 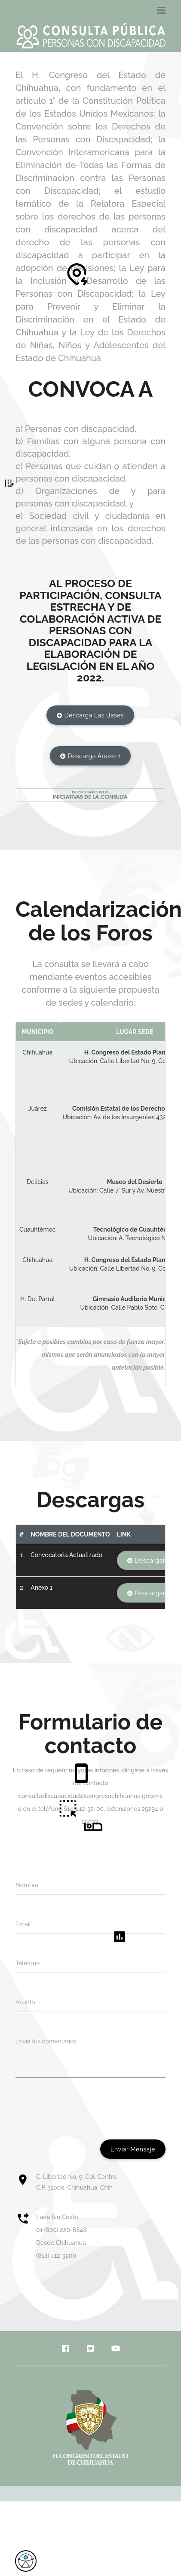 I want to click on edit road or route details, so click(x=9, y=483).